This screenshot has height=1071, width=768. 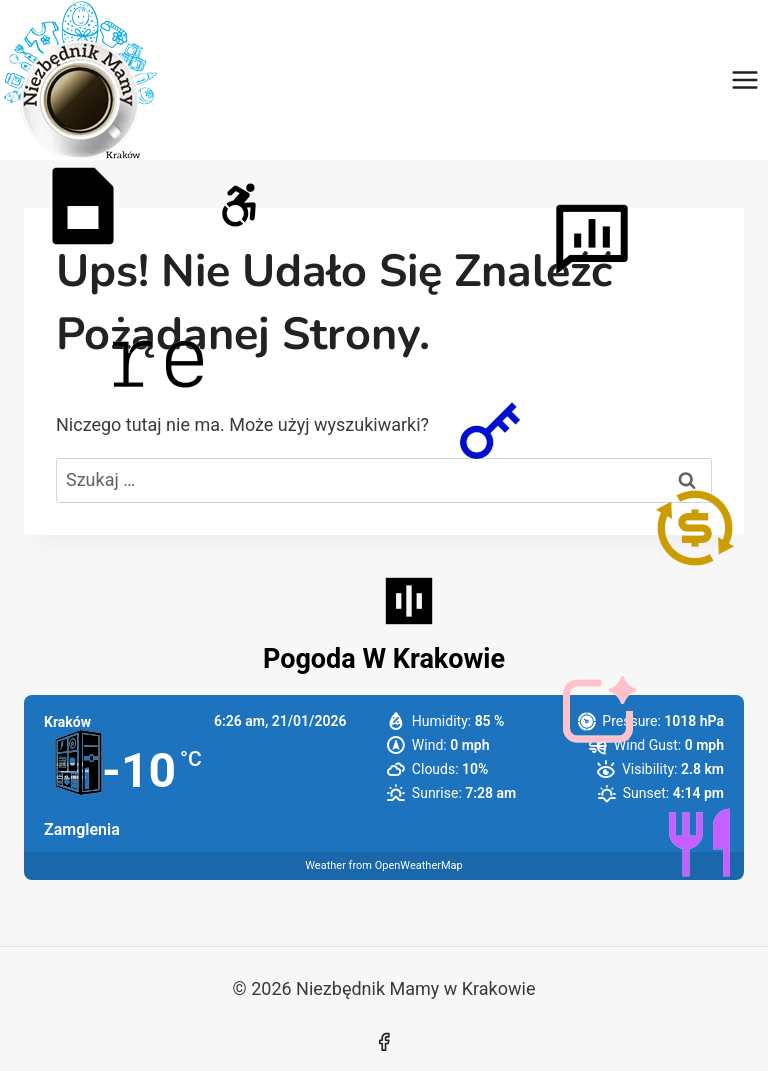 I want to click on remark markdown processor logo, so click(x=158, y=364).